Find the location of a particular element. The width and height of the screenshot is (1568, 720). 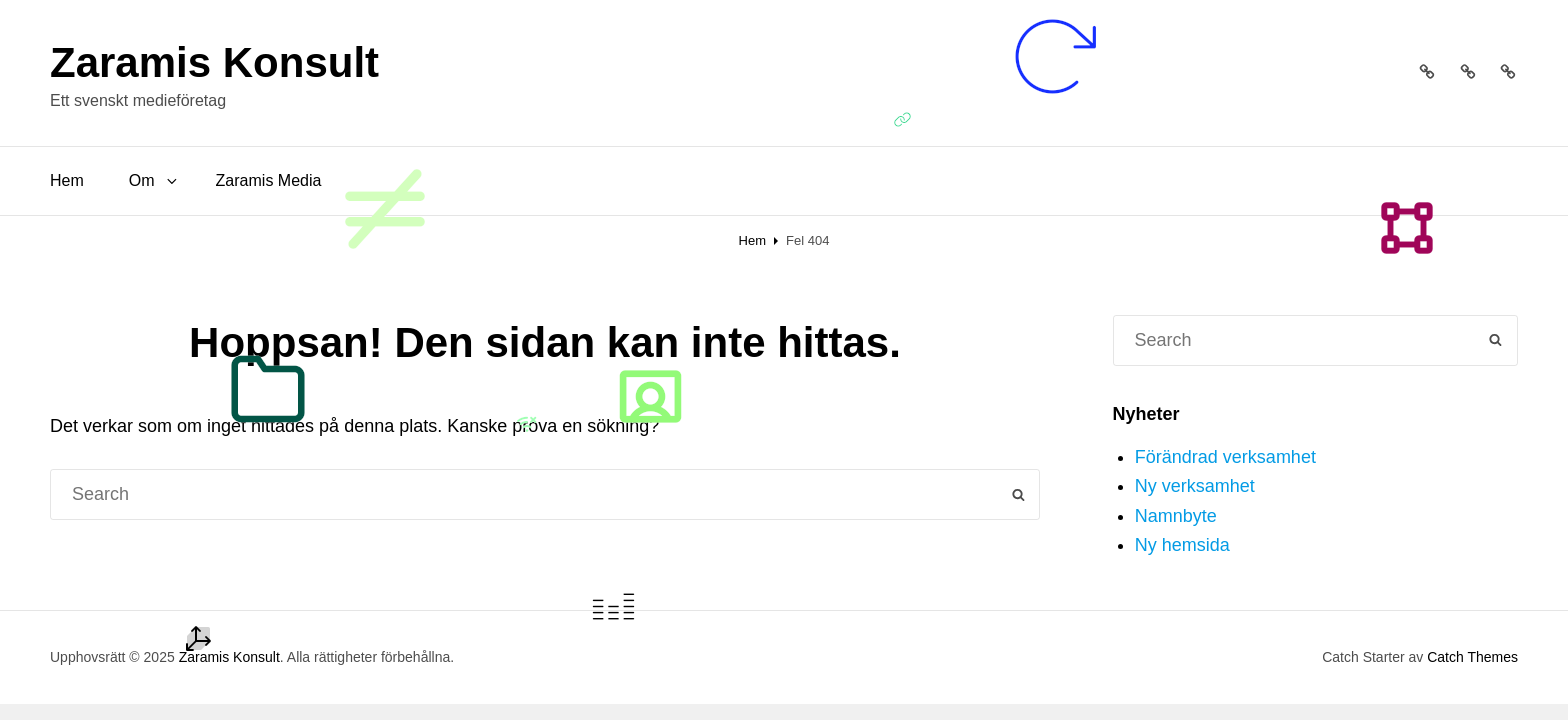

adjust audio equalizer settings is located at coordinates (613, 606).